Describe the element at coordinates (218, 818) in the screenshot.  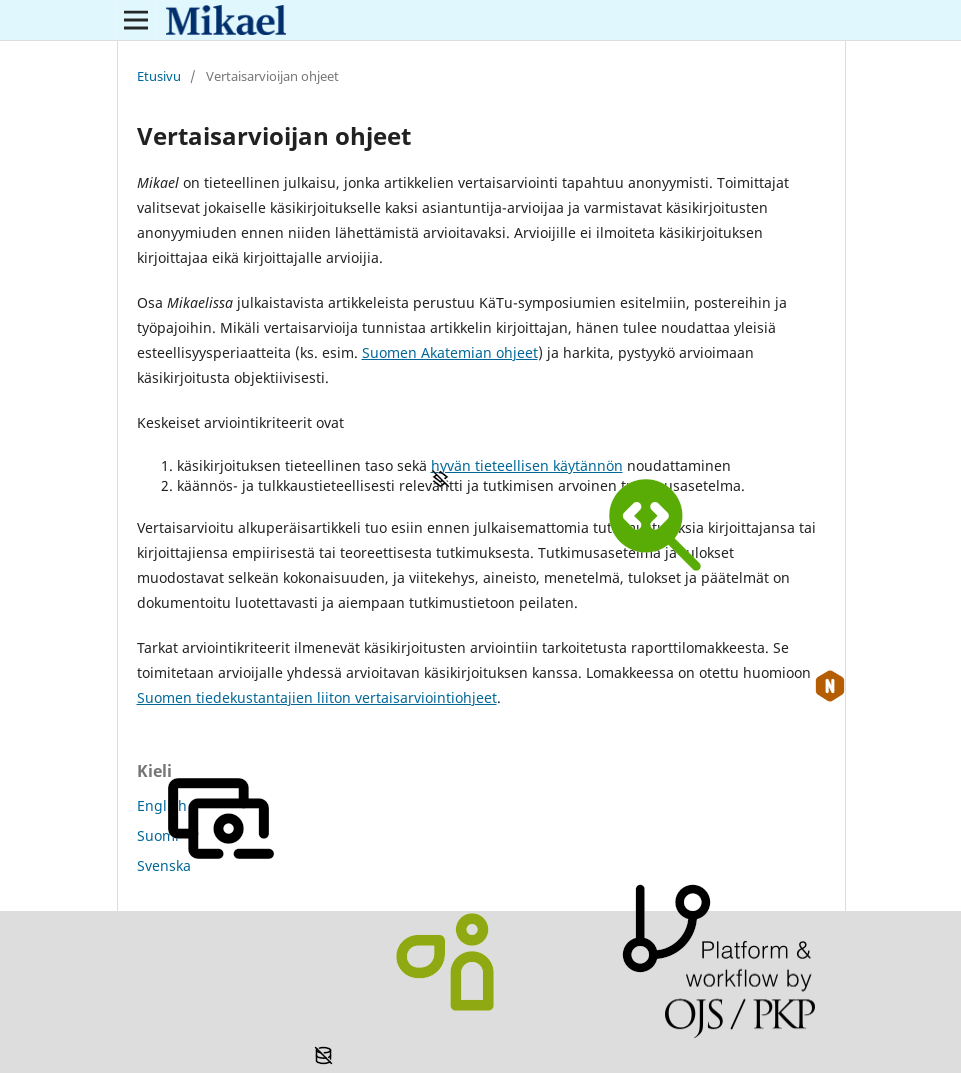
I see `remove funds or decrease balance` at that location.